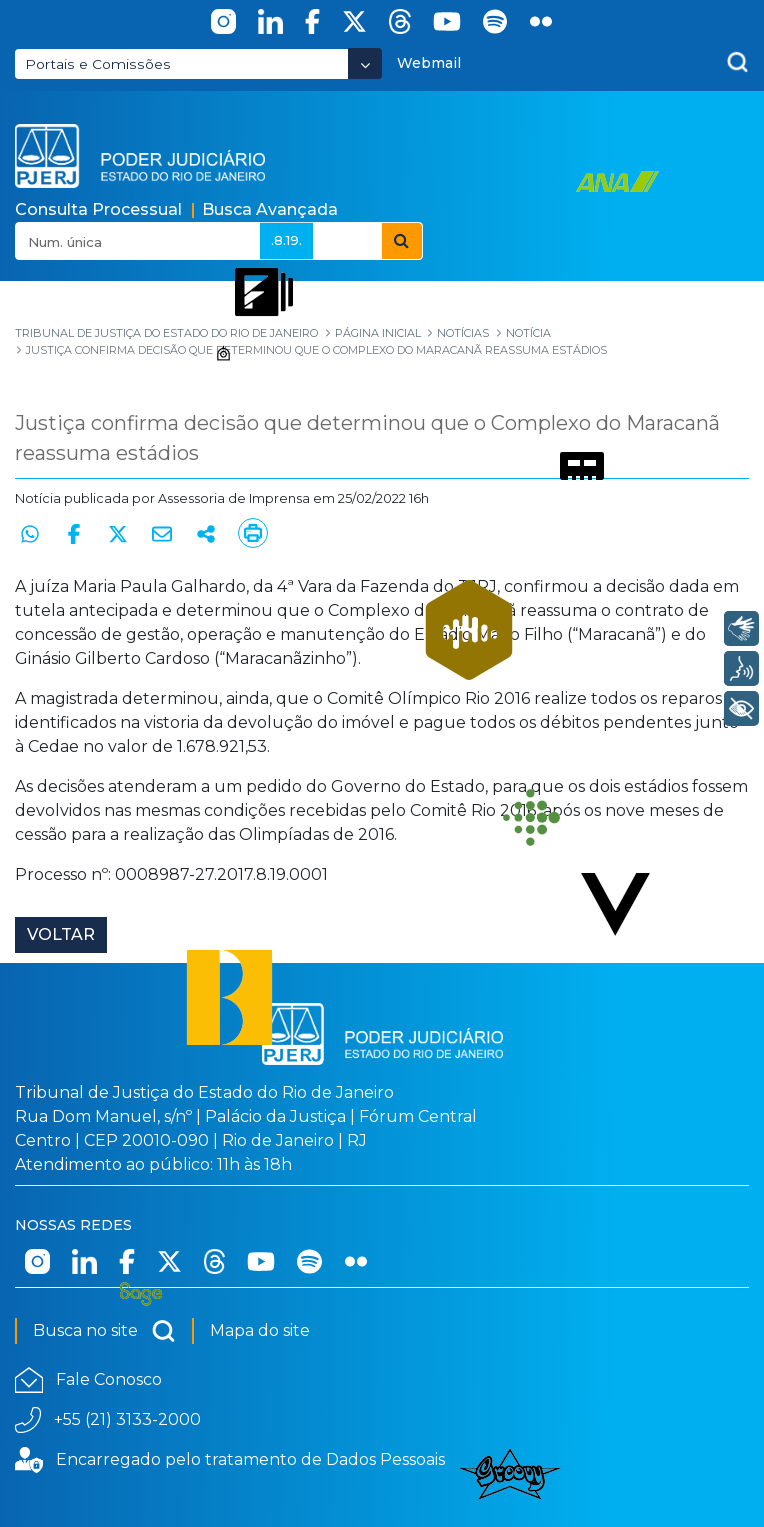 This screenshot has height=1527, width=764. I want to click on ANA (All Nippon Airways) airline logo, so click(617, 181).